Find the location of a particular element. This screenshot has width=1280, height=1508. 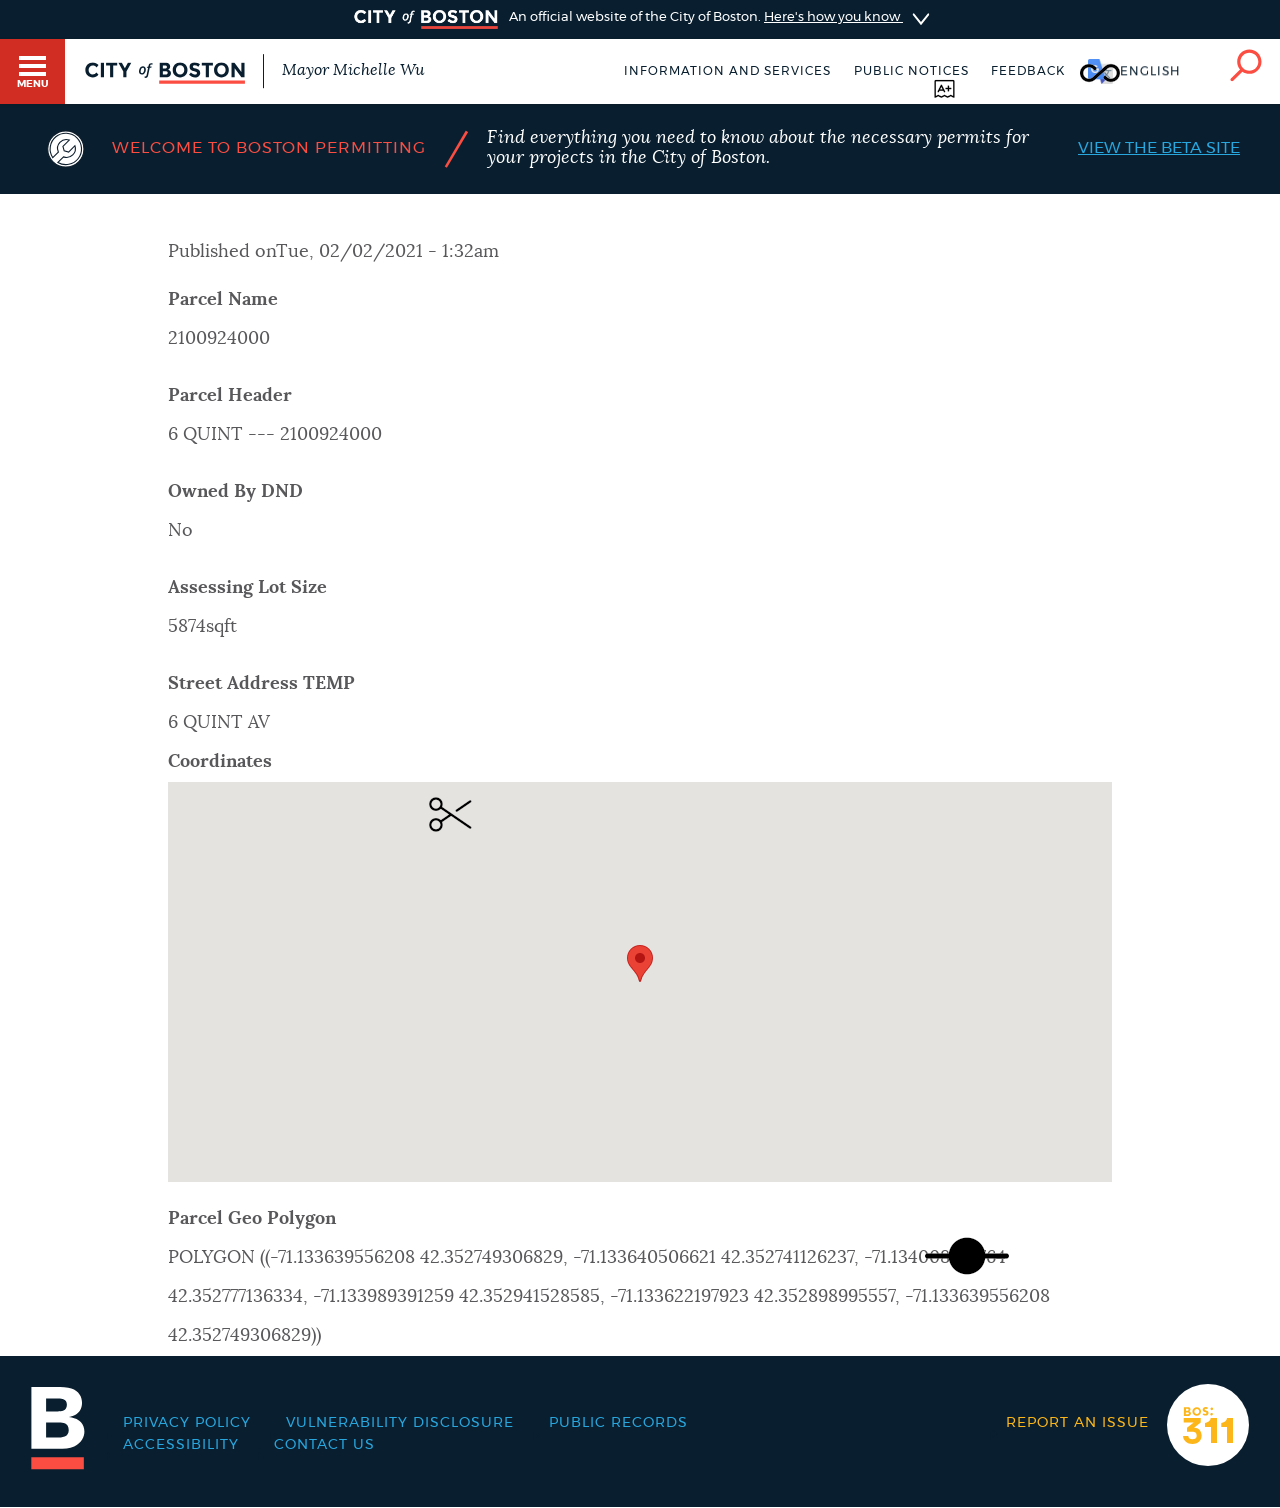

view commit history in a git repository is located at coordinates (967, 1256).